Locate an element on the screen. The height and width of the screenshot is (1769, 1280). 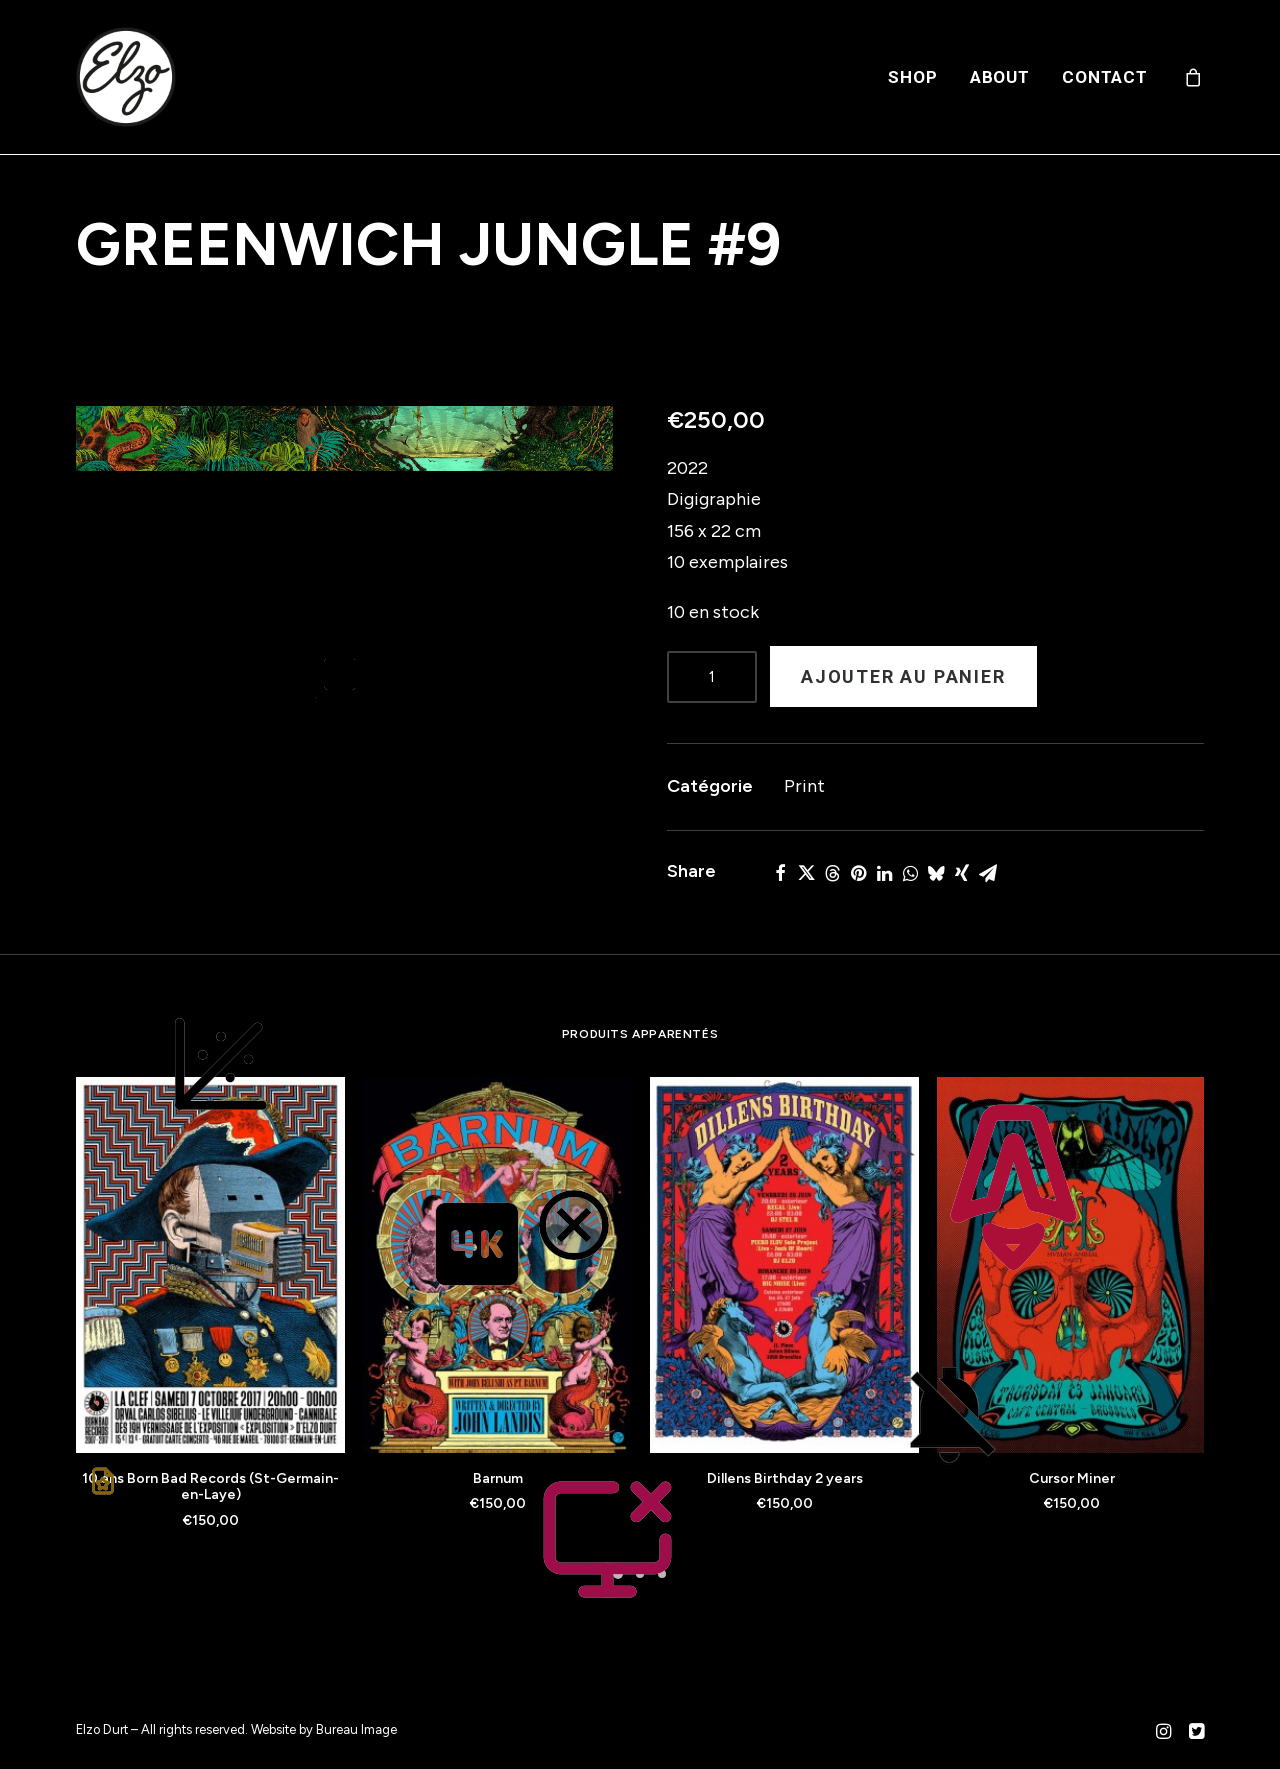
switch to high quality playback is located at coordinates (1161, 463).